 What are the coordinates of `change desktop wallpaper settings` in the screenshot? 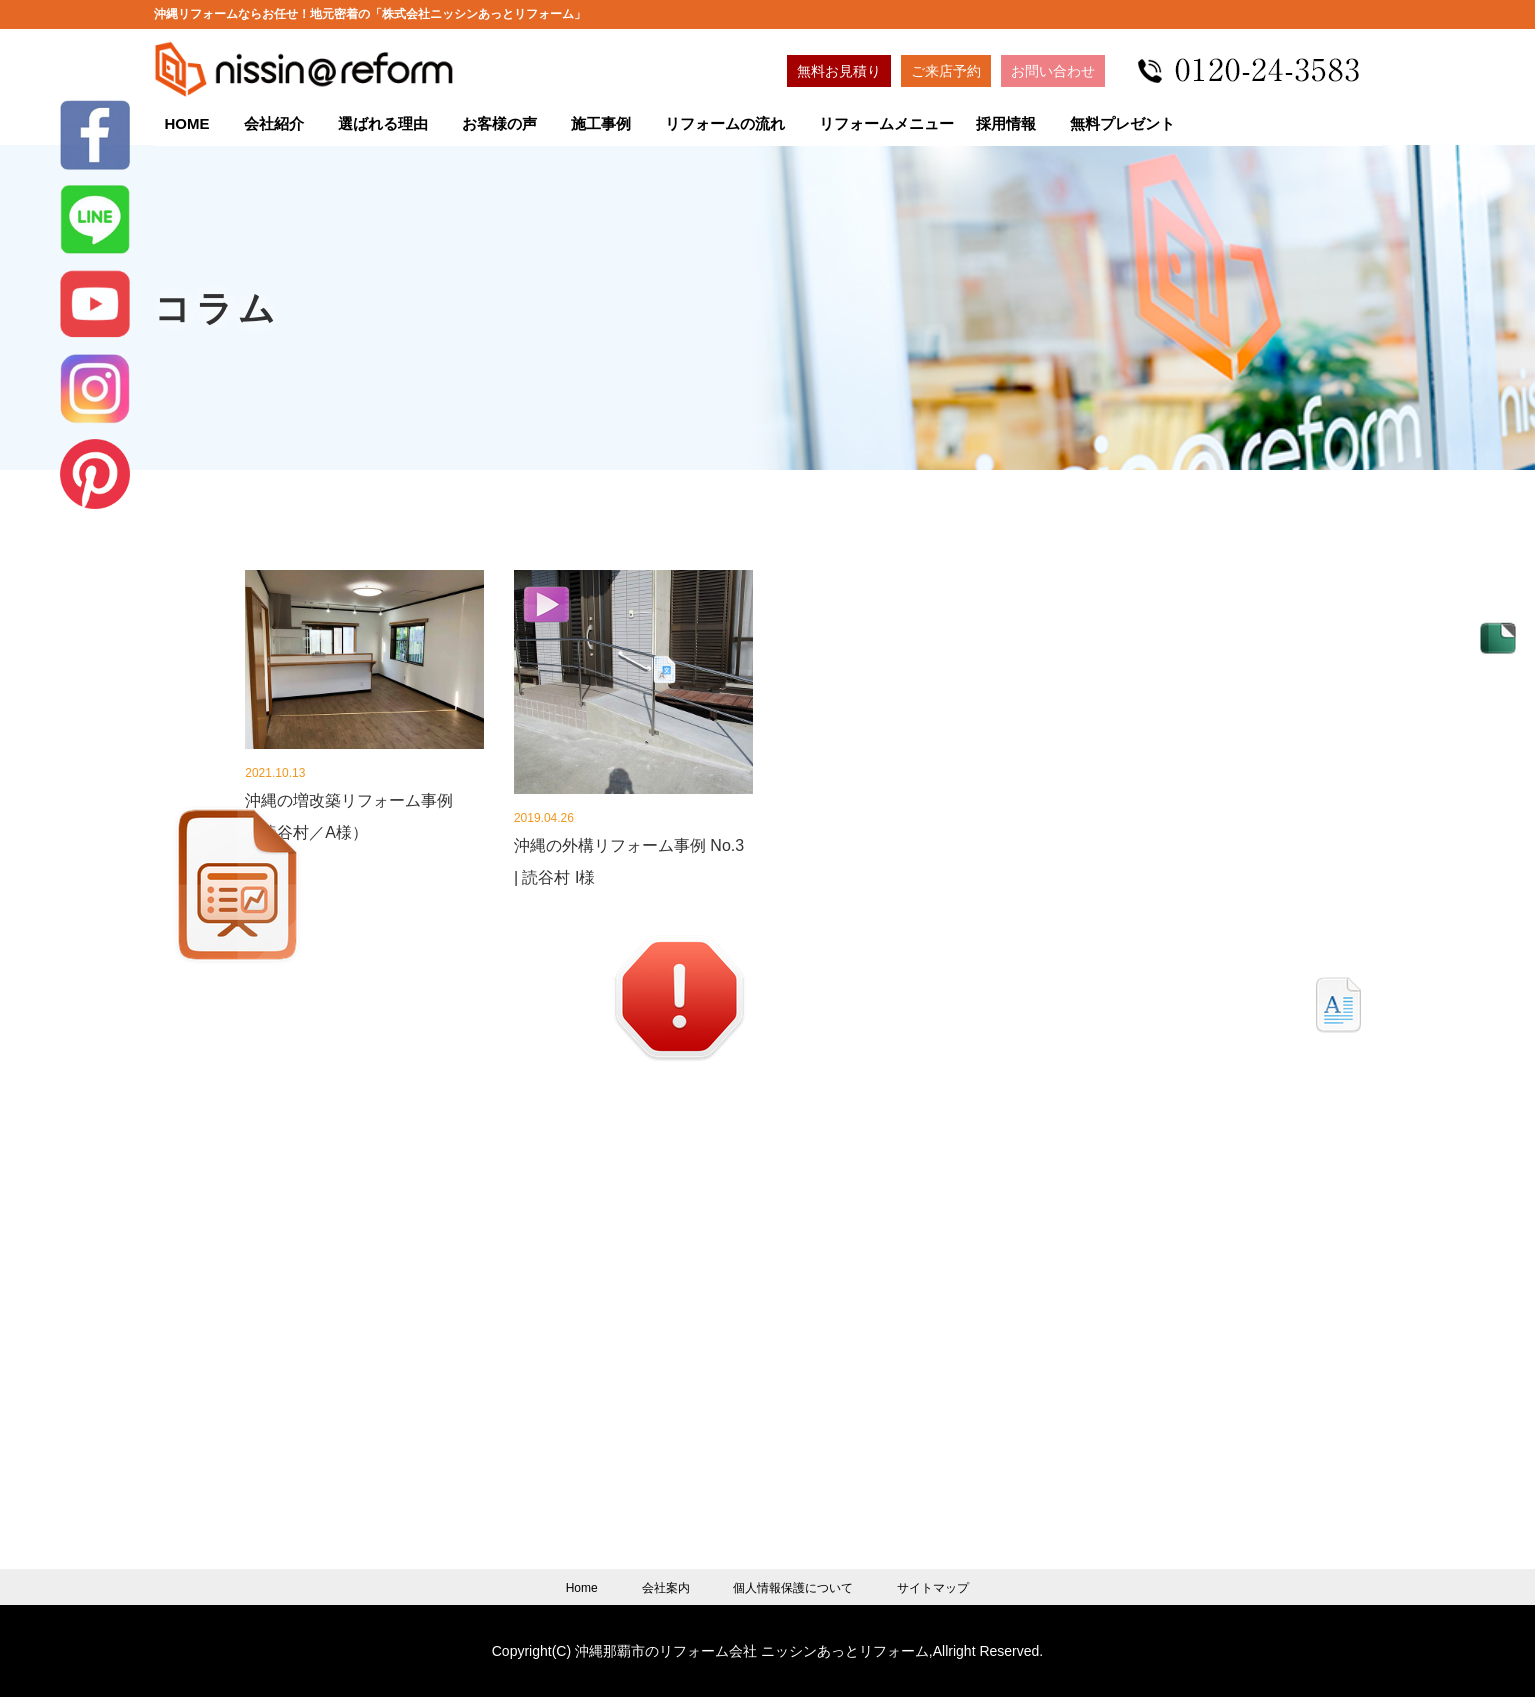 It's located at (1498, 637).